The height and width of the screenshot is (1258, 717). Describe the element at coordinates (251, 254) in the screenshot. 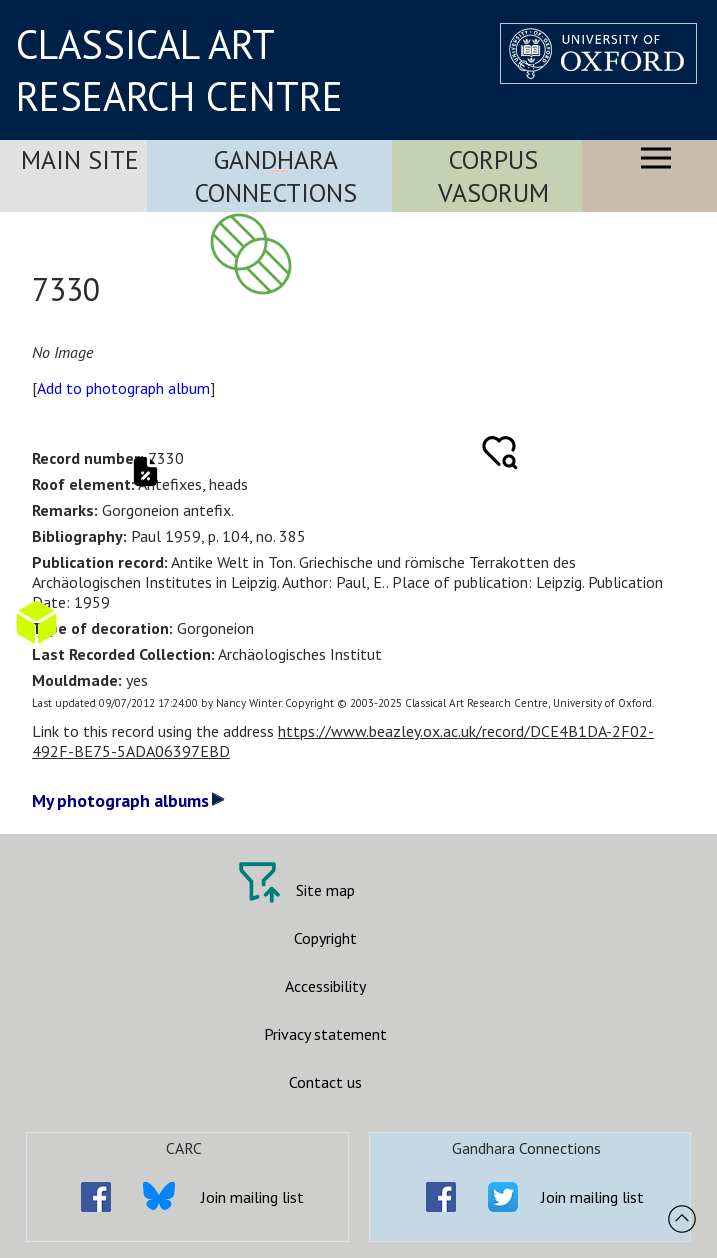

I see `exclude overlapping elements from selection` at that location.